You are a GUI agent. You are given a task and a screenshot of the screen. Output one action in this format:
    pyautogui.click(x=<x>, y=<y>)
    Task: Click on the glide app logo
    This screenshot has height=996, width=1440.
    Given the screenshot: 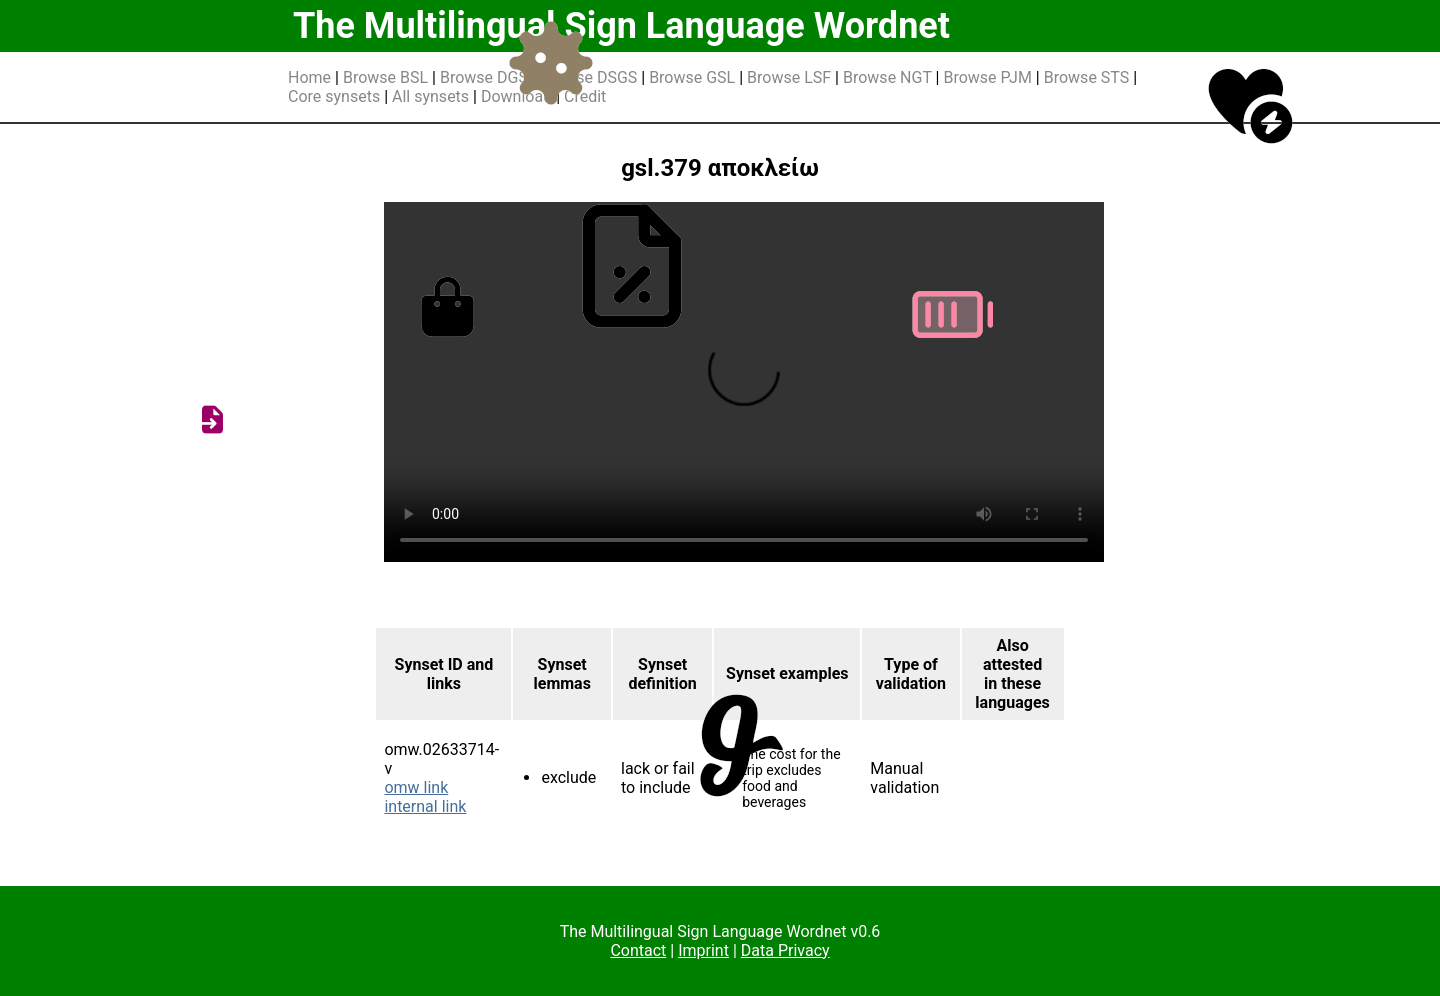 What is the action you would take?
    pyautogui.click(x=738, y=745)
    